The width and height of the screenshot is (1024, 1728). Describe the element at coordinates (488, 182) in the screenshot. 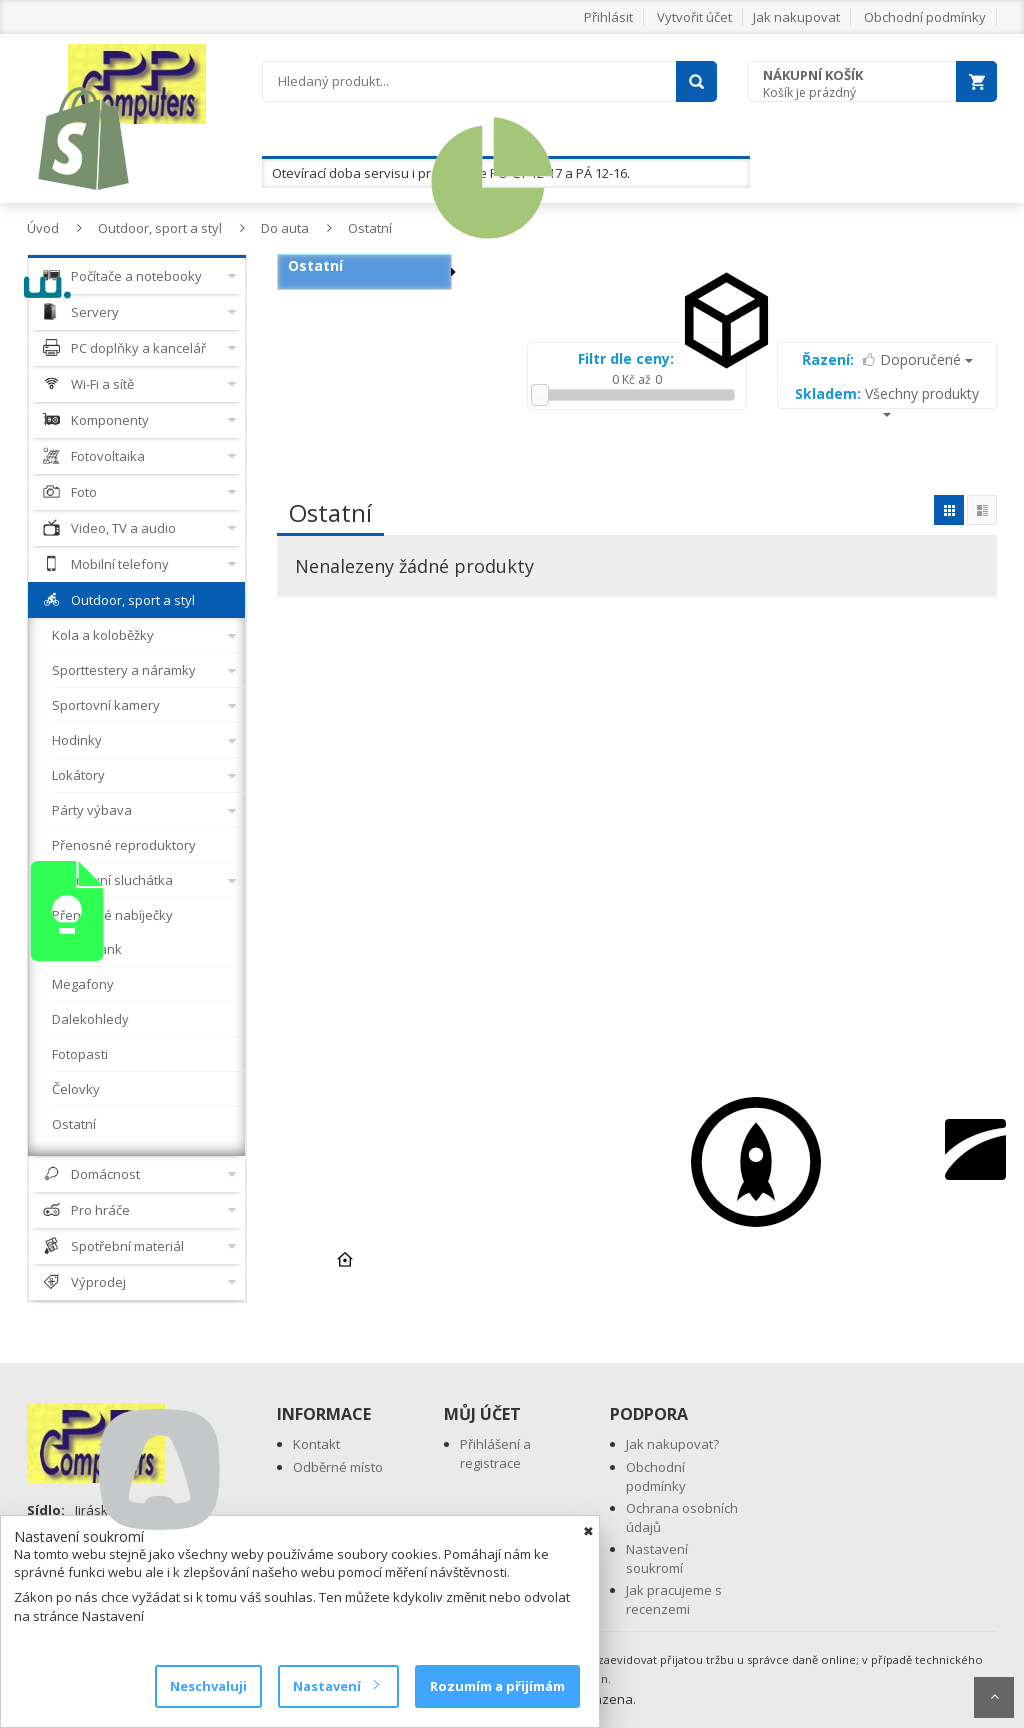

I see `view analytics or statistics breakdown` at that location.